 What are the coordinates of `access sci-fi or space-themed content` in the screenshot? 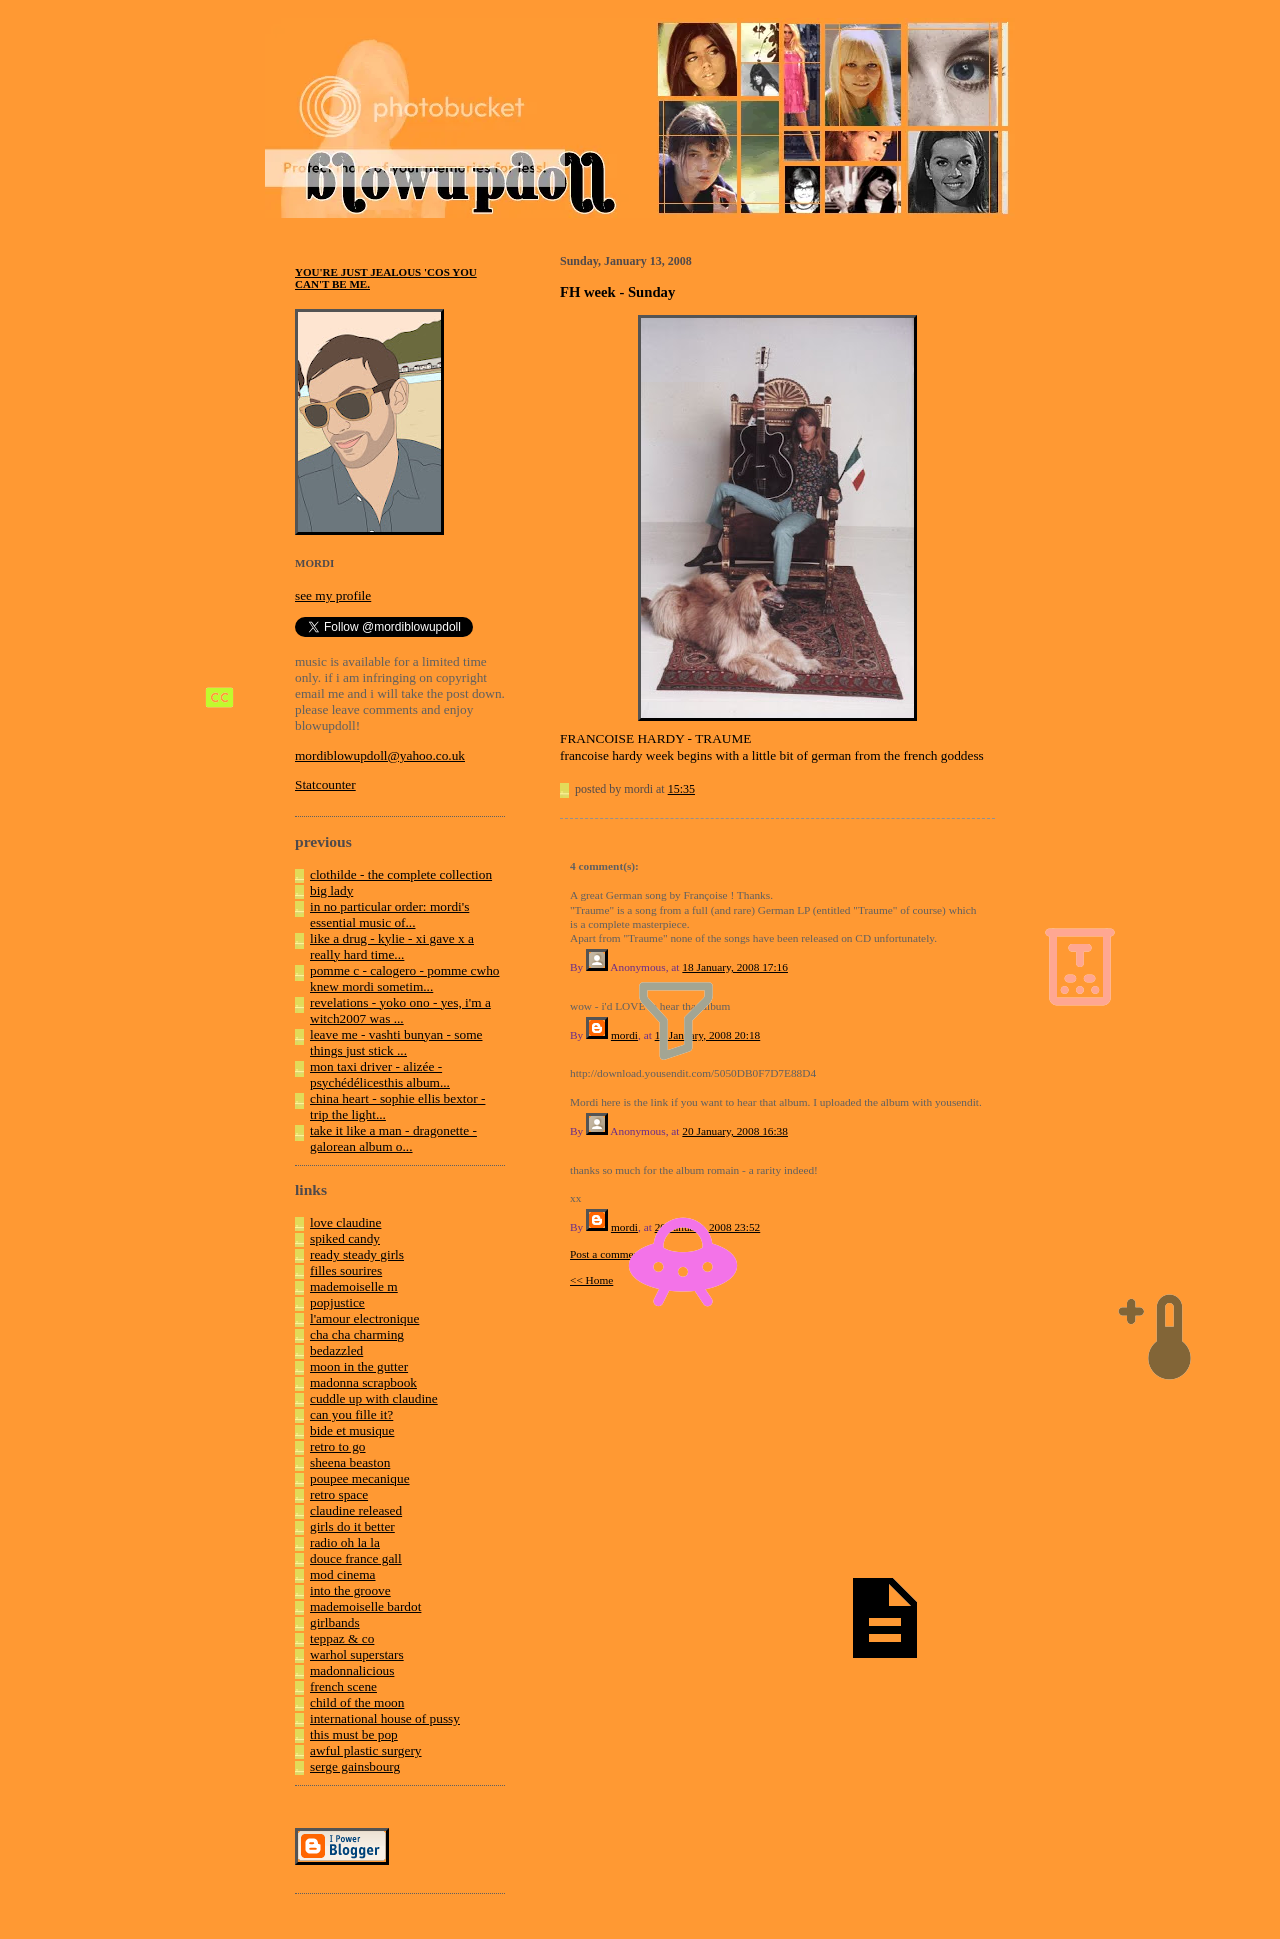 It's located at (683, 1262).